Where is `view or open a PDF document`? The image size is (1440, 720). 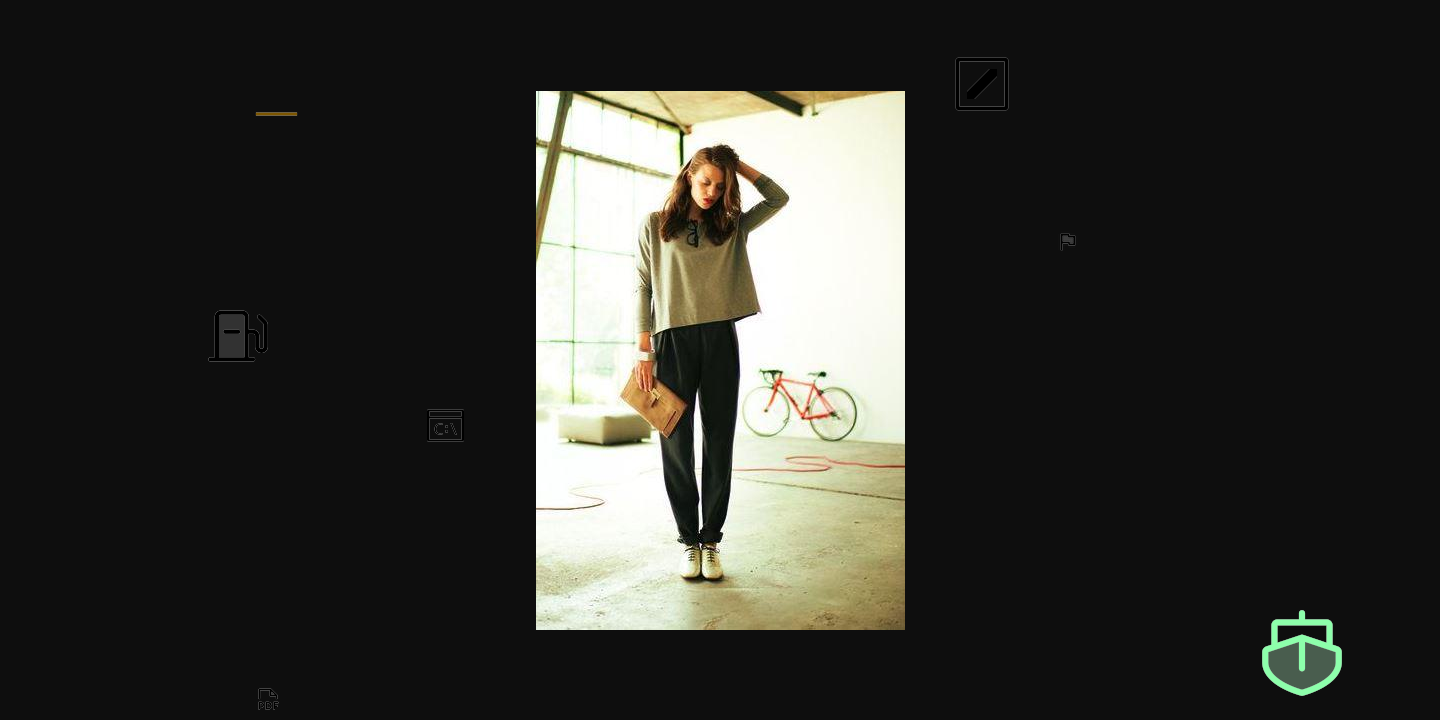
view or open a PDF document is located at coordinates (268, 700).